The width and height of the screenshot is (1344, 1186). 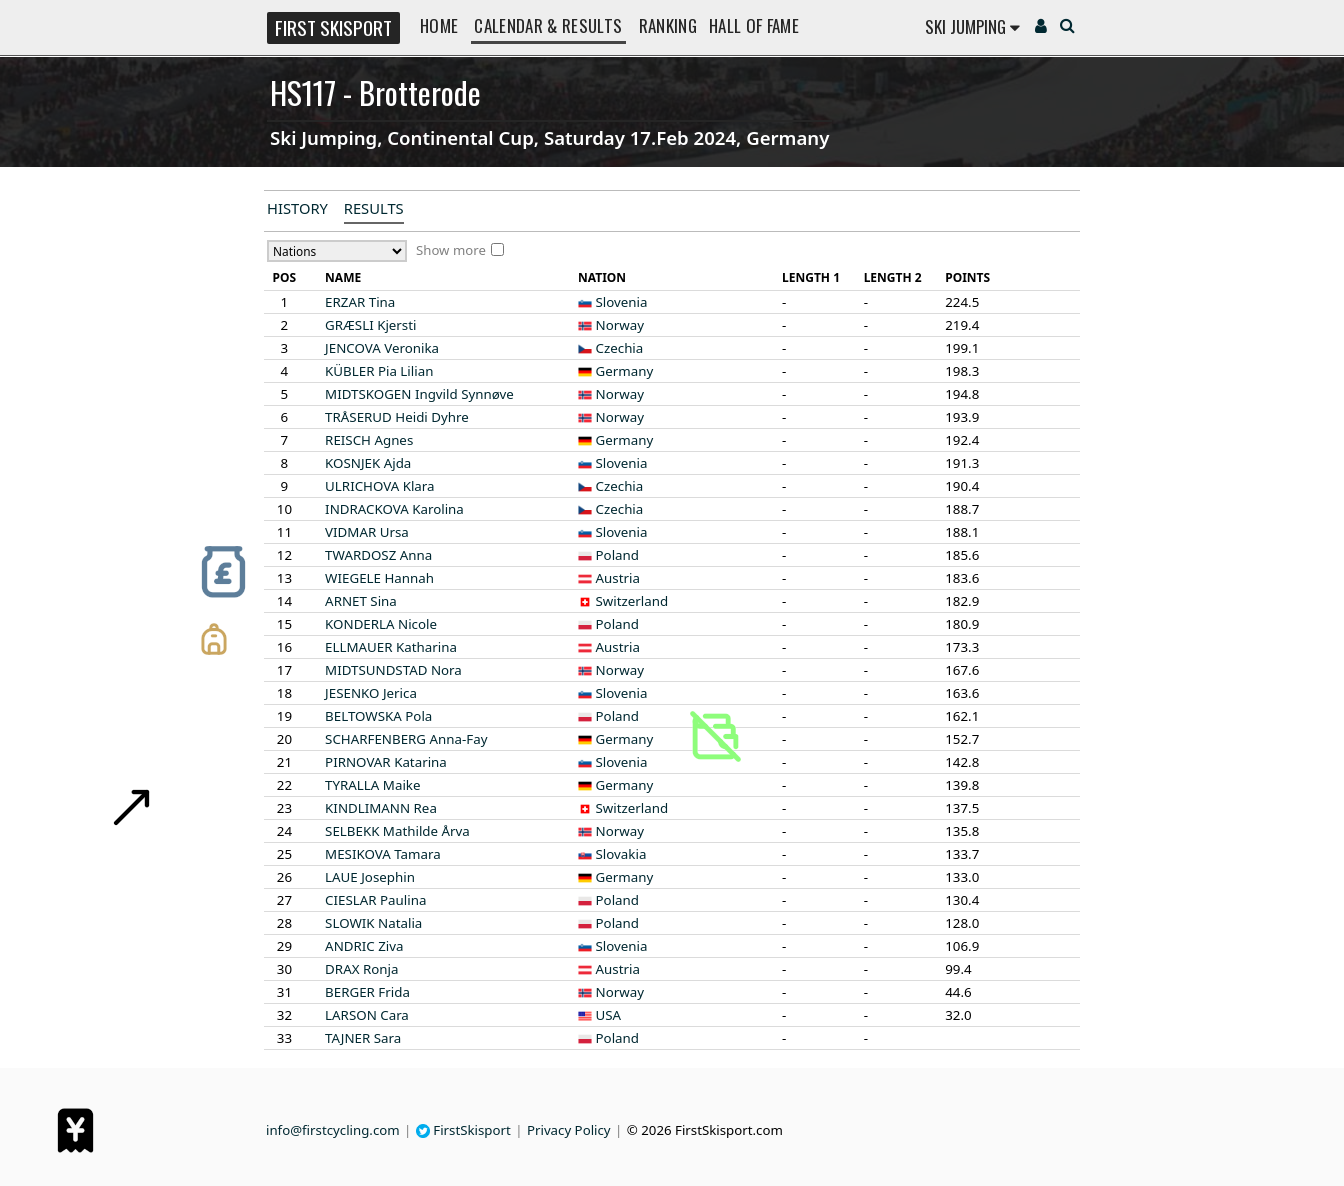 What do you see at coordinates (131, 807) in the screenshot?
I see `move item to upper right position` at bounding box center [131, 807].